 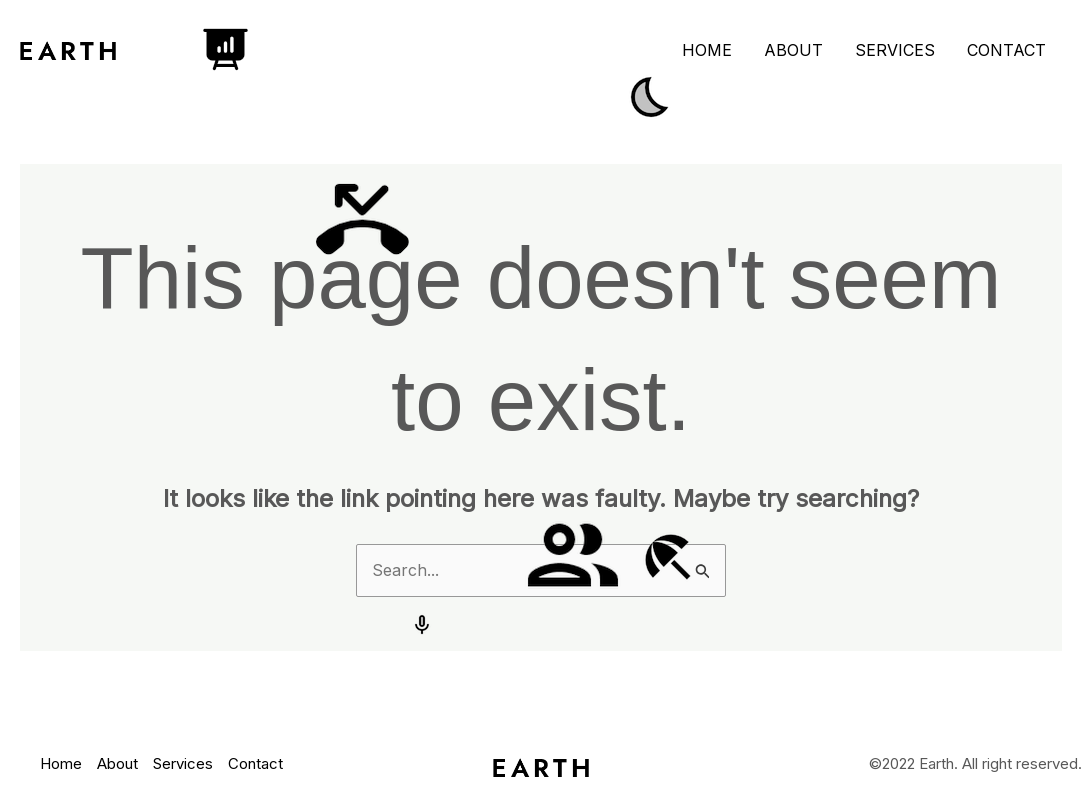 I want to click on enable bedtime or sleep mode, so click(x=651, y=97).